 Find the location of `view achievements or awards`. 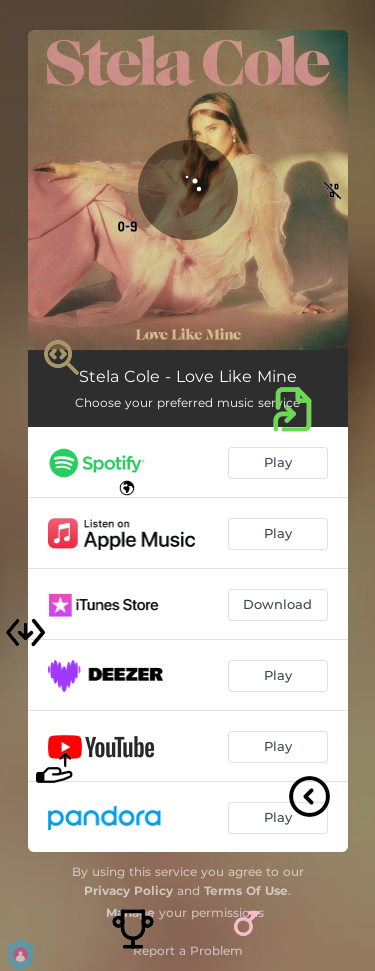

view achievements or awards is located at coordinates (133, 928).